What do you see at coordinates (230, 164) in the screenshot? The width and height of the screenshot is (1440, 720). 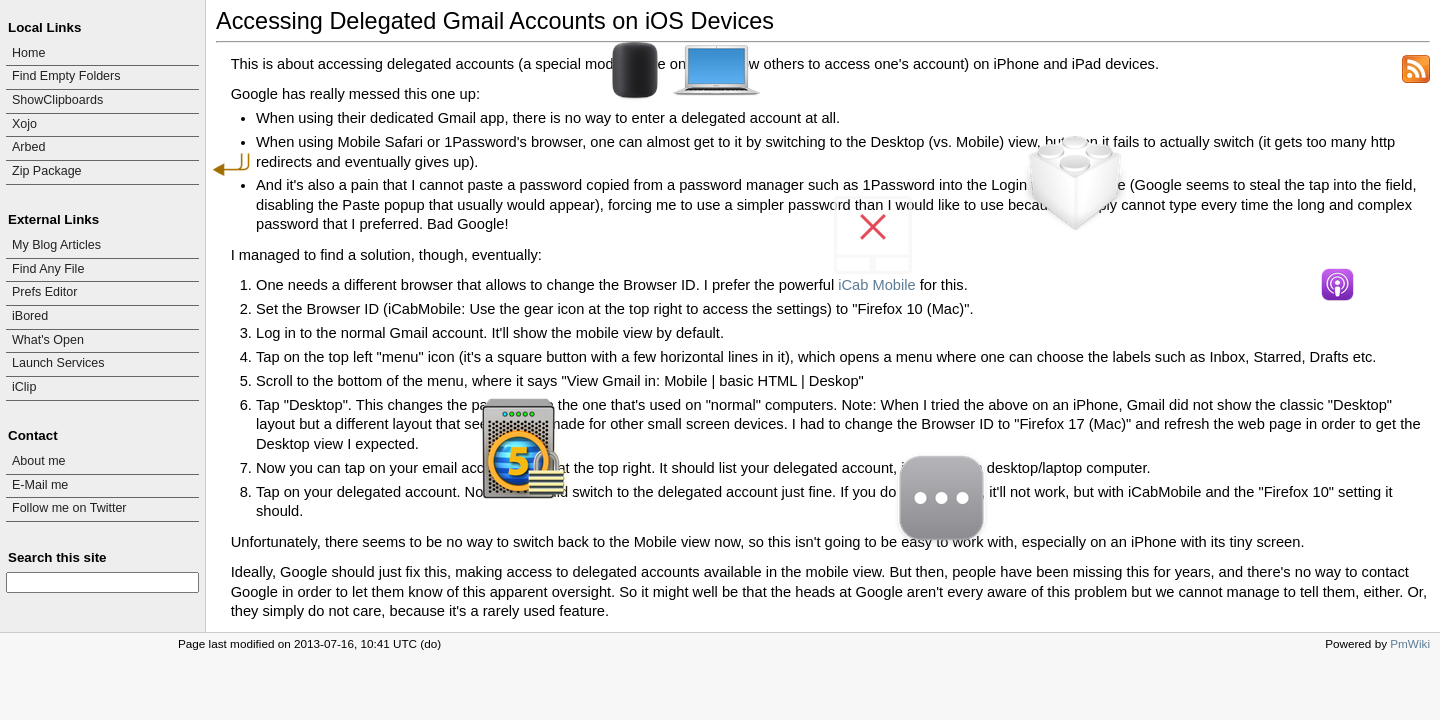 I see `reply to all recipients of an email` at bounding box center [230, 164].